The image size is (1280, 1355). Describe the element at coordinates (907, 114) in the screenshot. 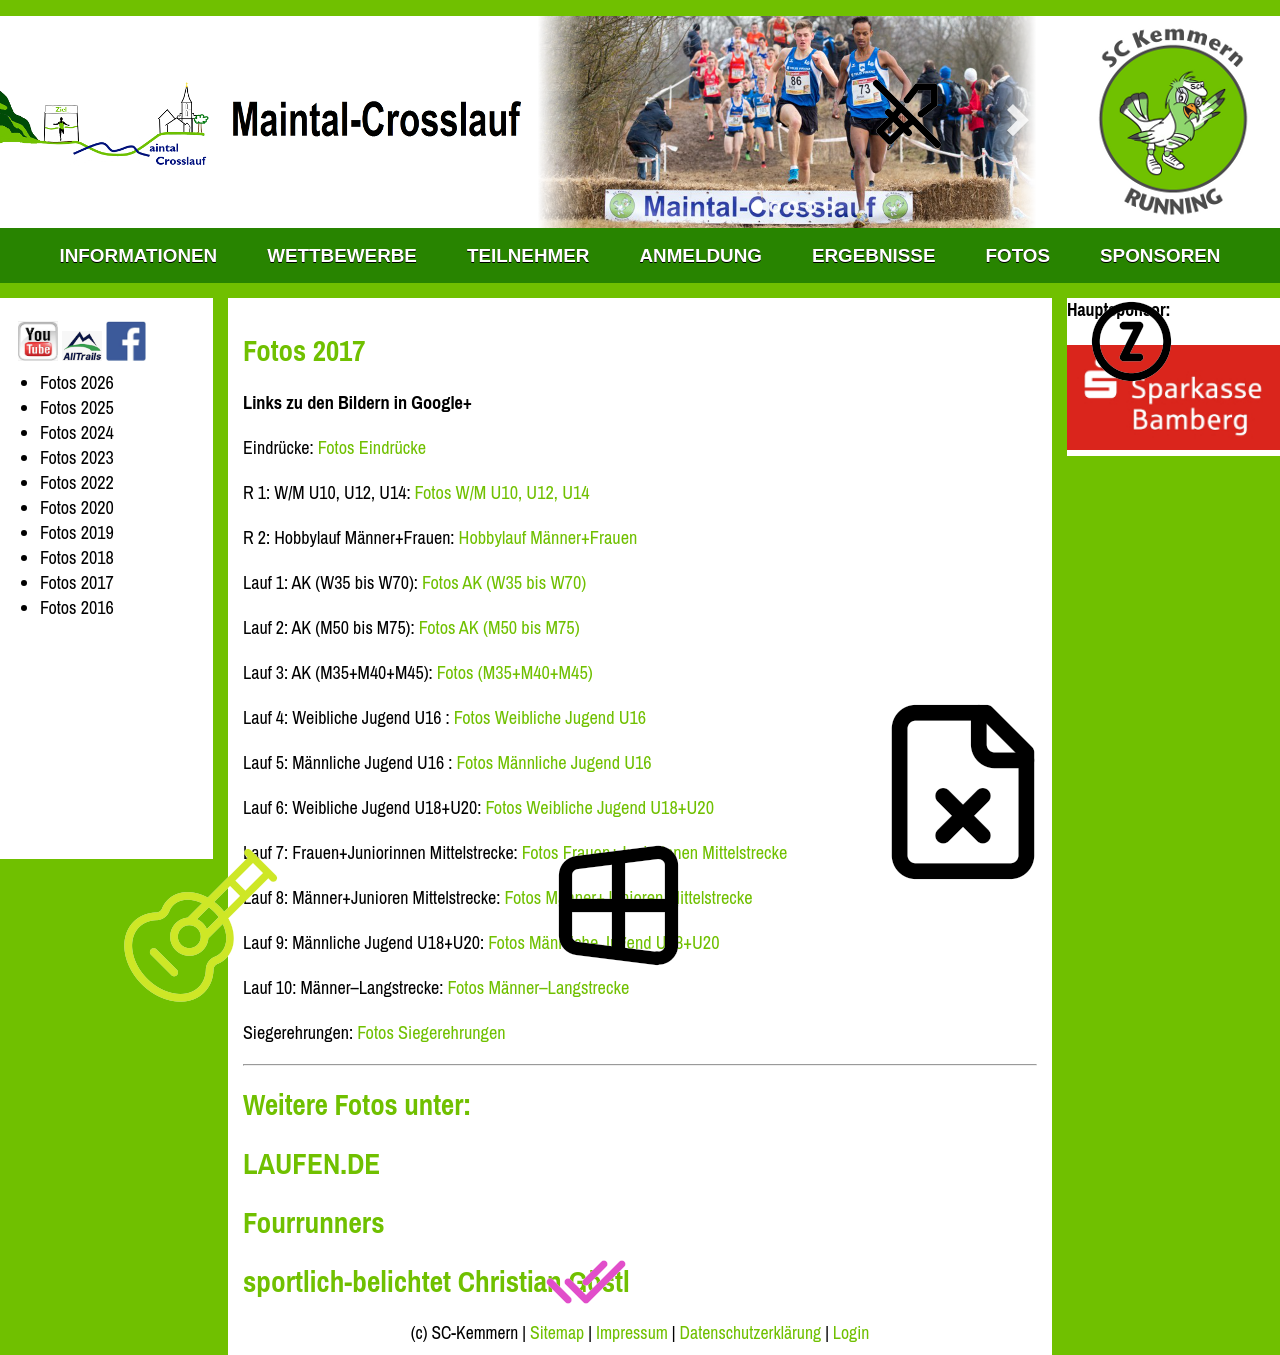

I see `disable combat mode` at that location.